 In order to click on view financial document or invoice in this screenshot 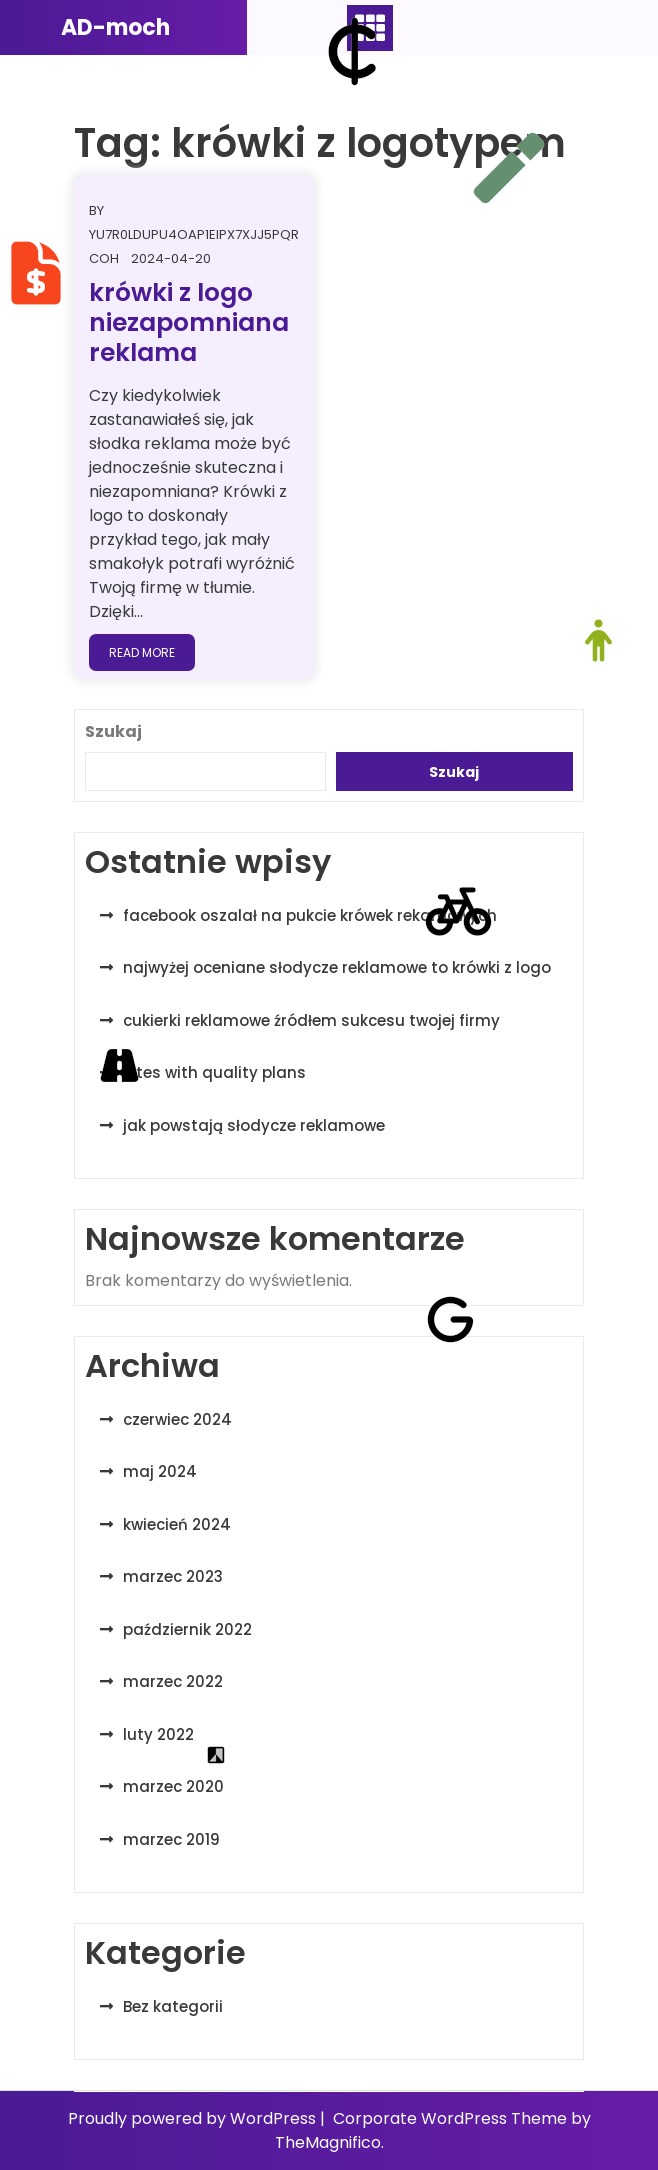, I will do `click(36, 273)`.